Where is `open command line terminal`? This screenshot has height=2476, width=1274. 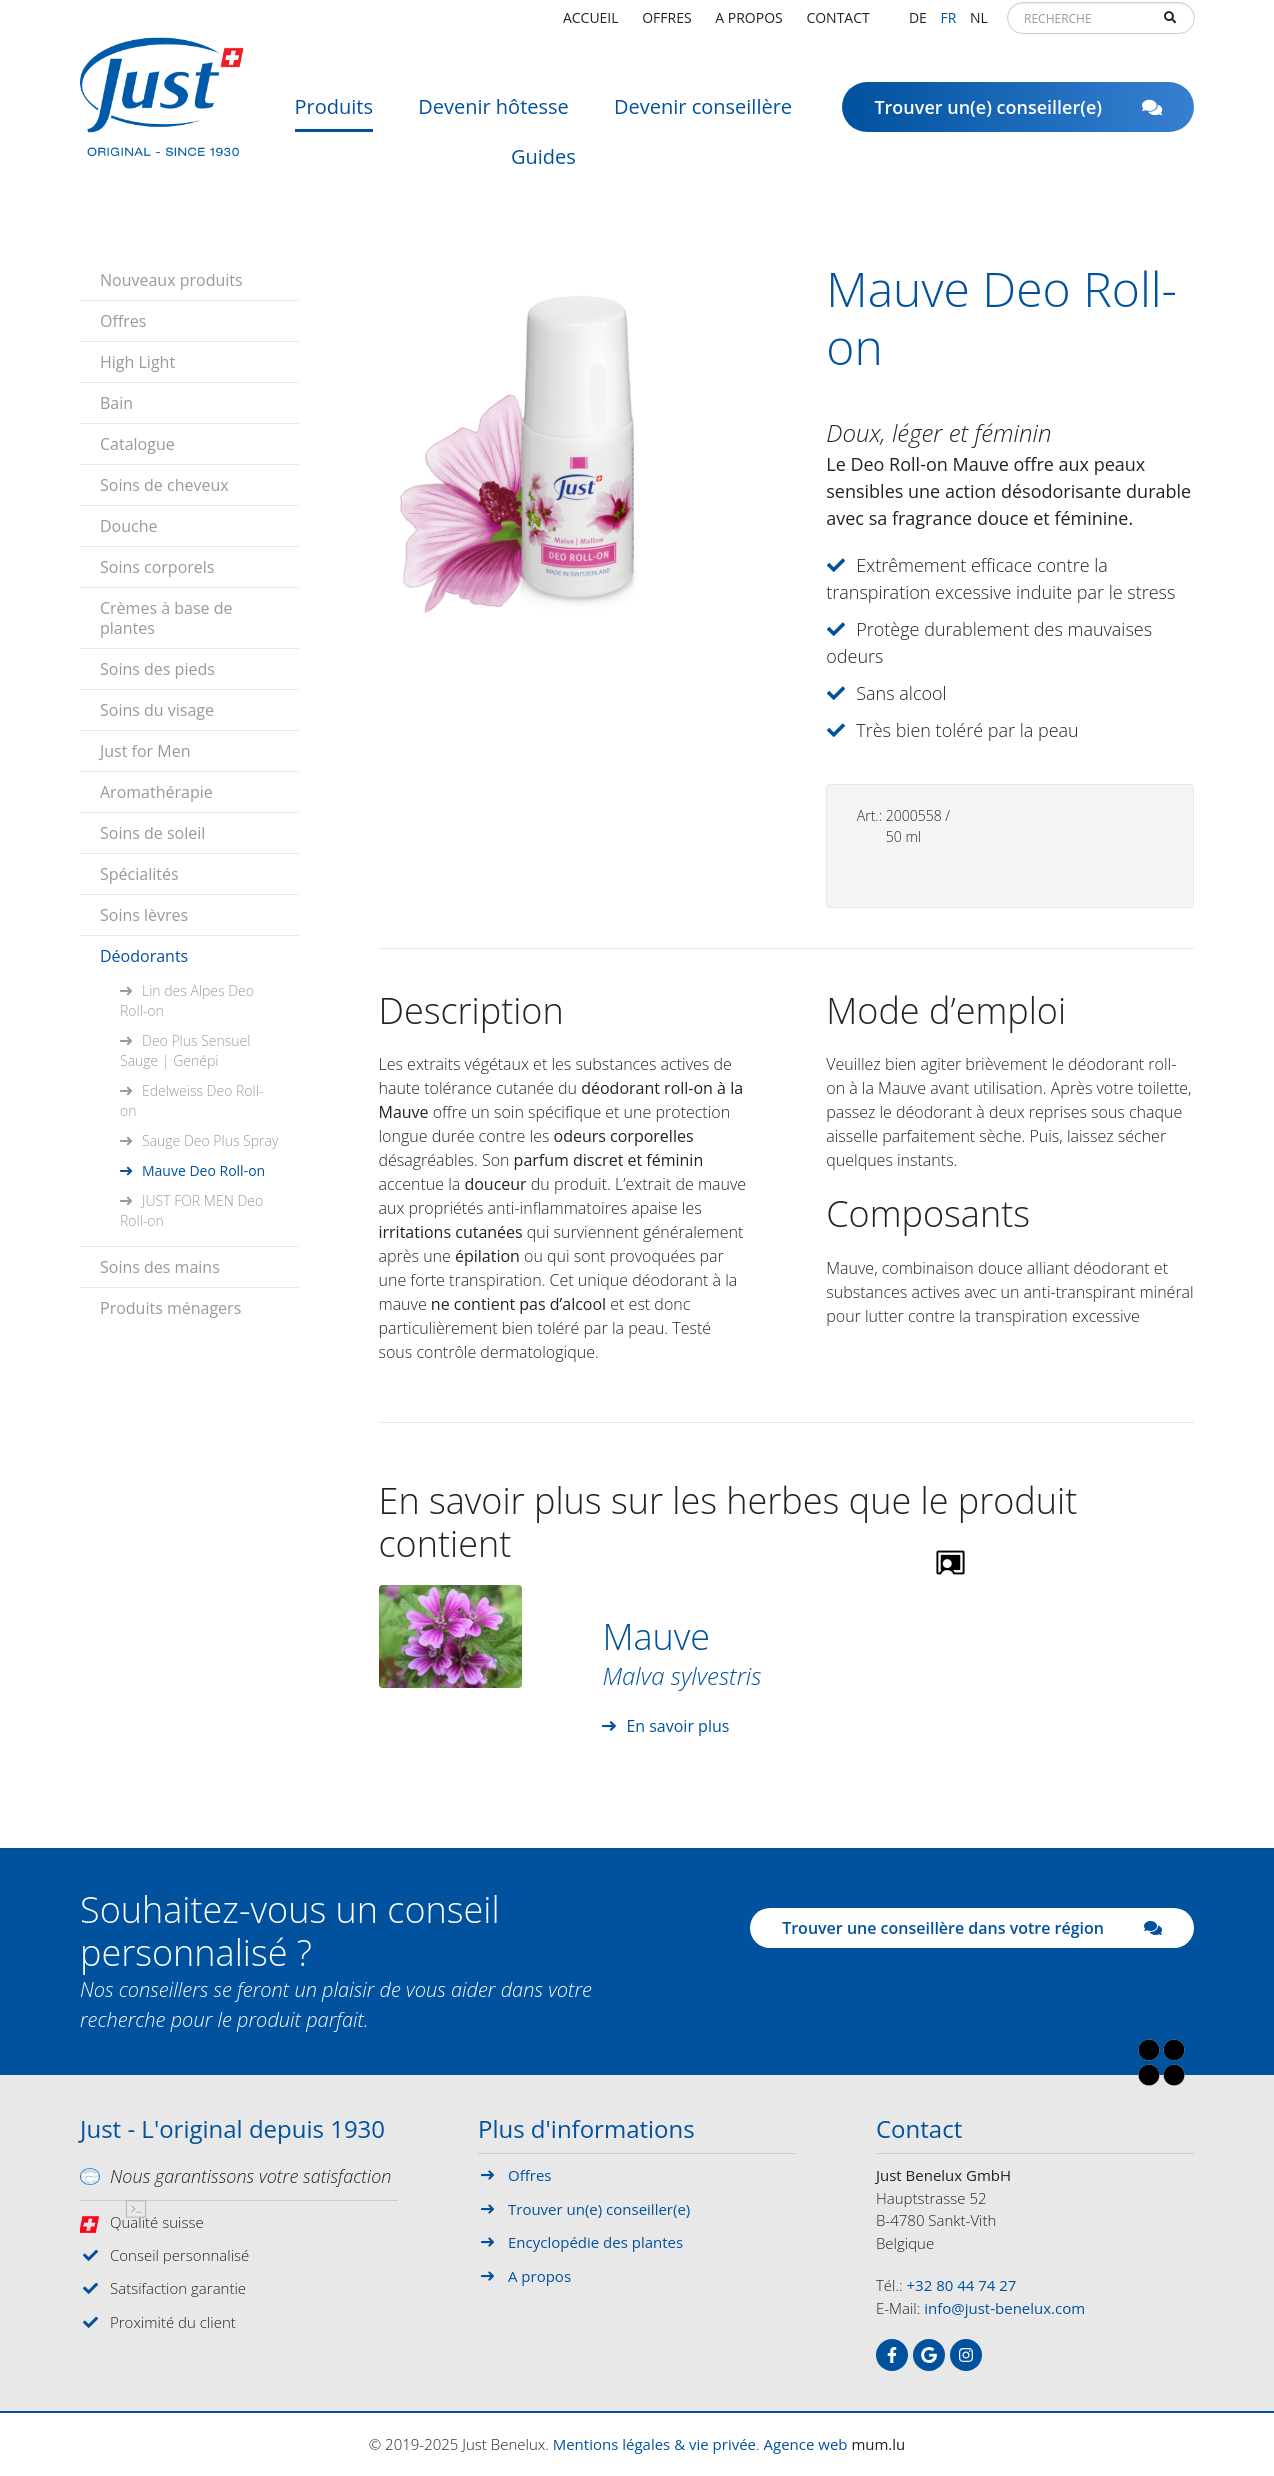
open command line terminal is located at coordinates (136, 2209).